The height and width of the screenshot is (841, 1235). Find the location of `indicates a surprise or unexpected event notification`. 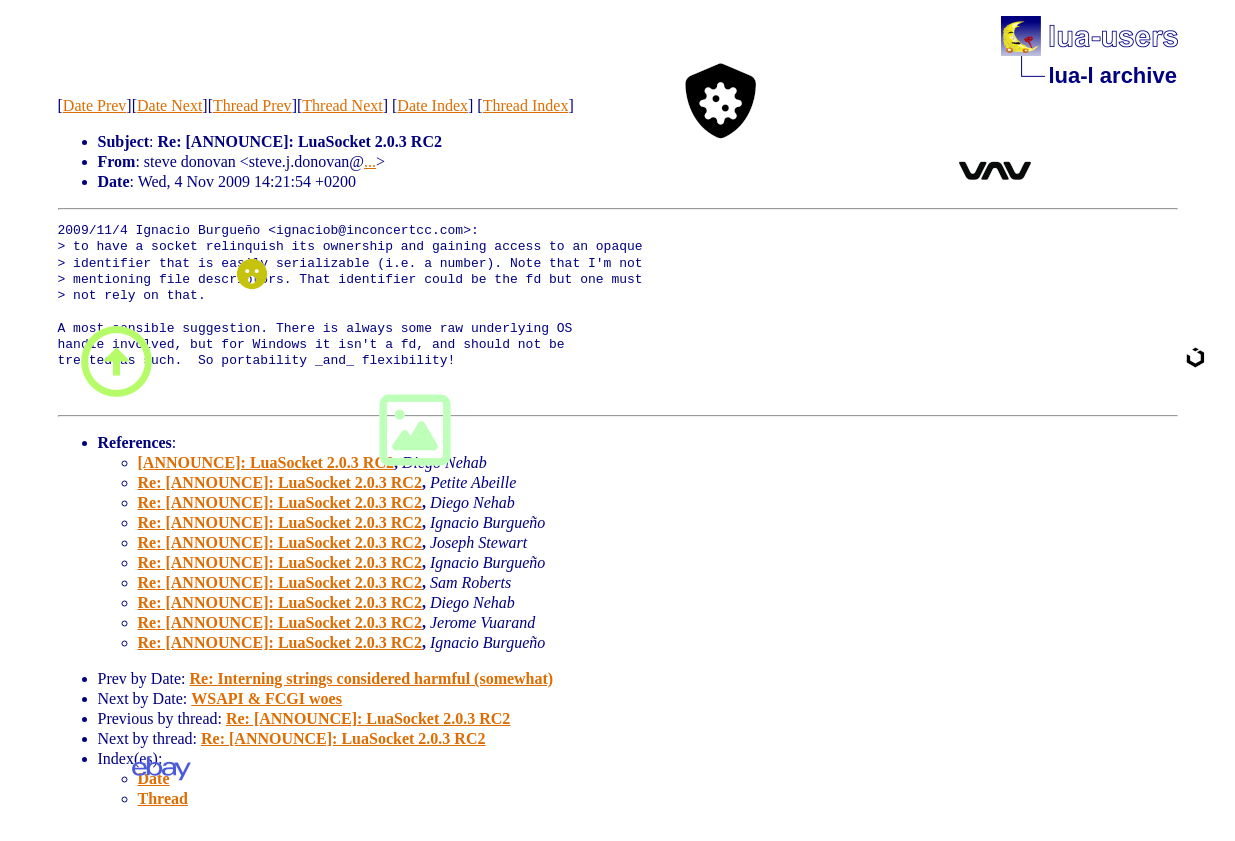

indicates a surprise or unexpected event notification is located at coordinates (252, 274).